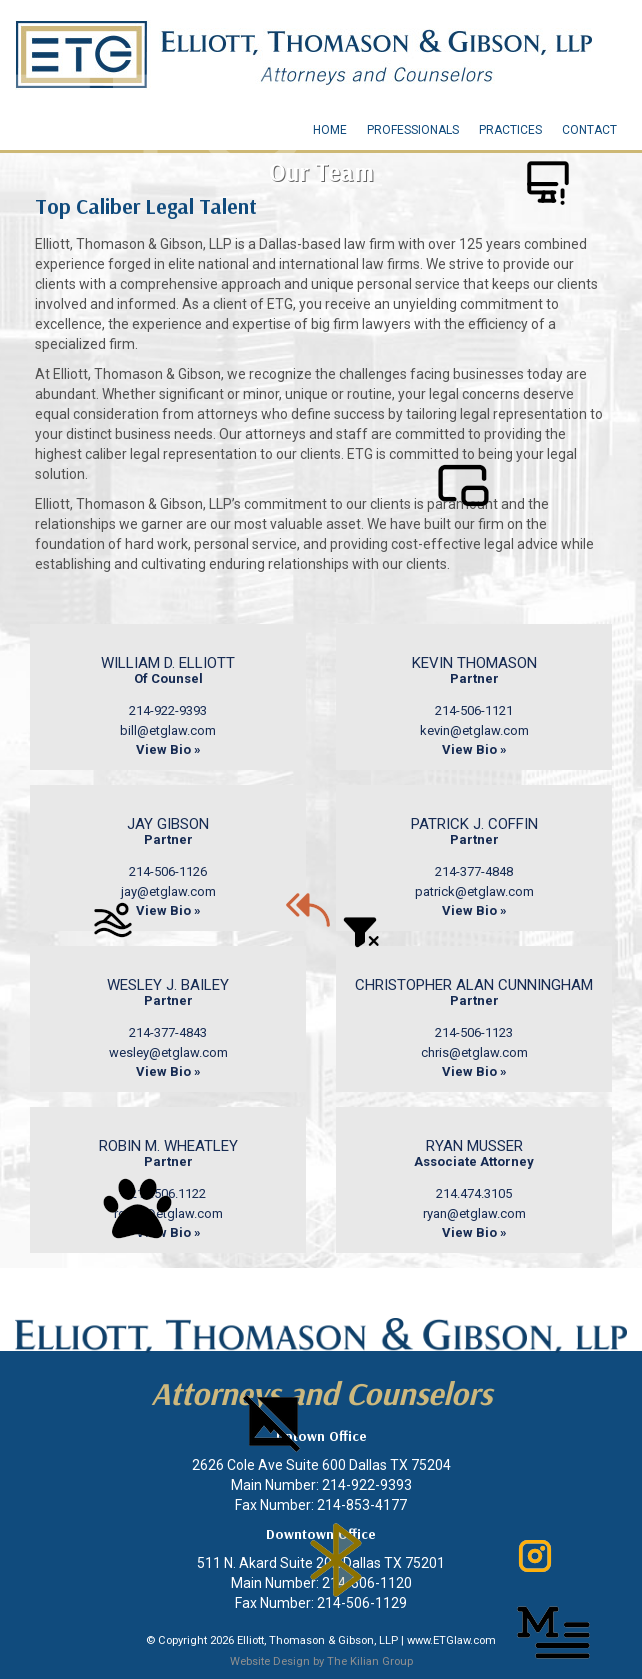 Image resolution: width=642 pixels, height=1679 pixels. I want to click on enable picture-in-picture mode, so click(463, 485).